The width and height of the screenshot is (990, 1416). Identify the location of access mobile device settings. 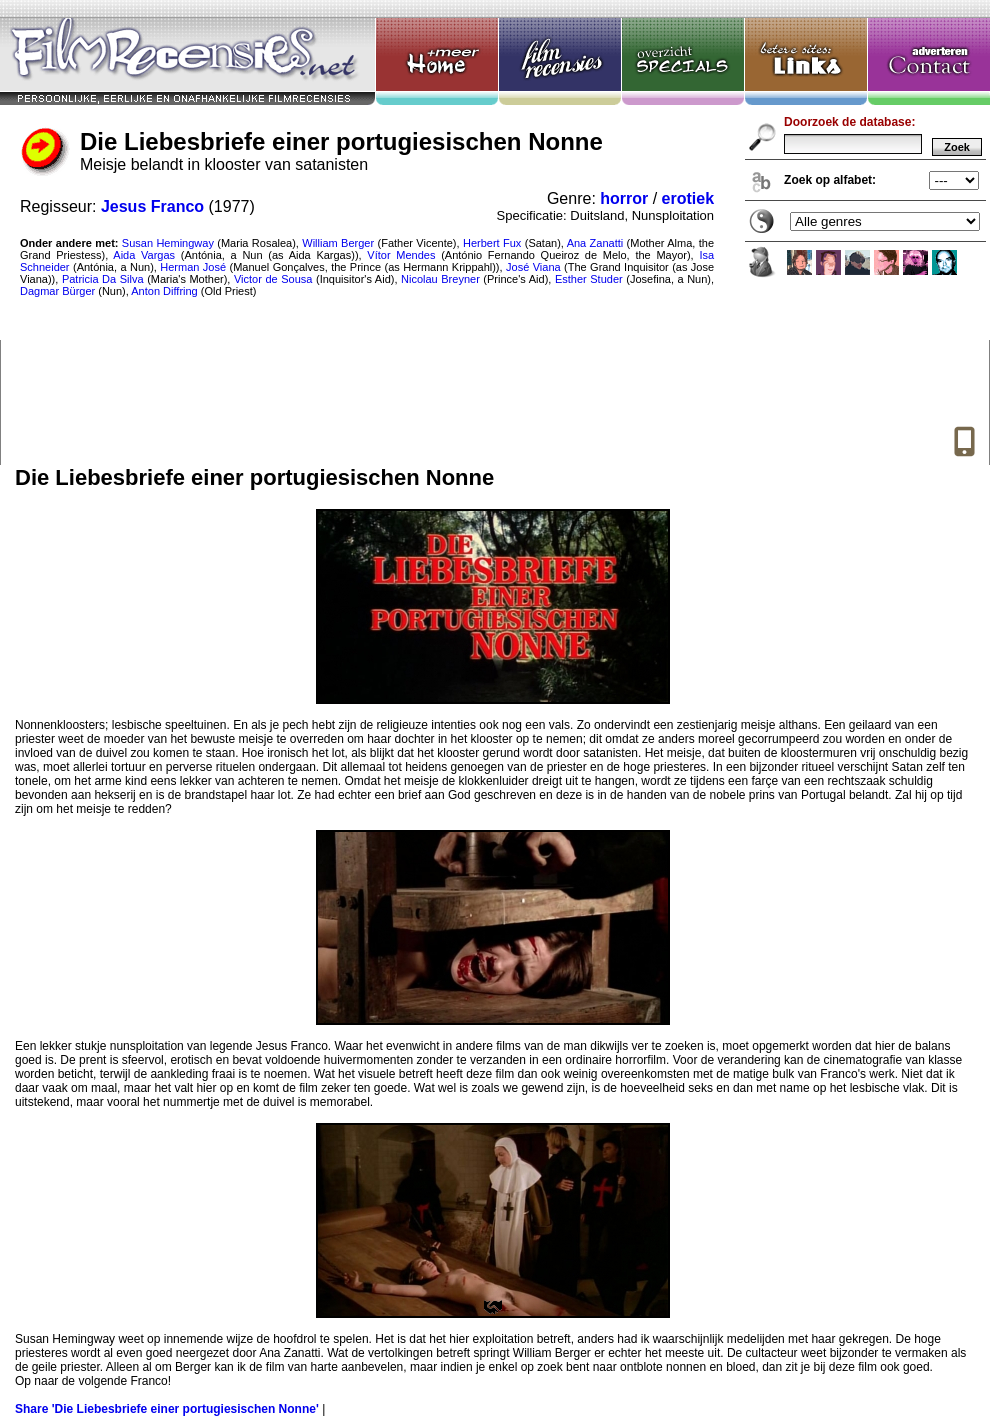
(964, 441).